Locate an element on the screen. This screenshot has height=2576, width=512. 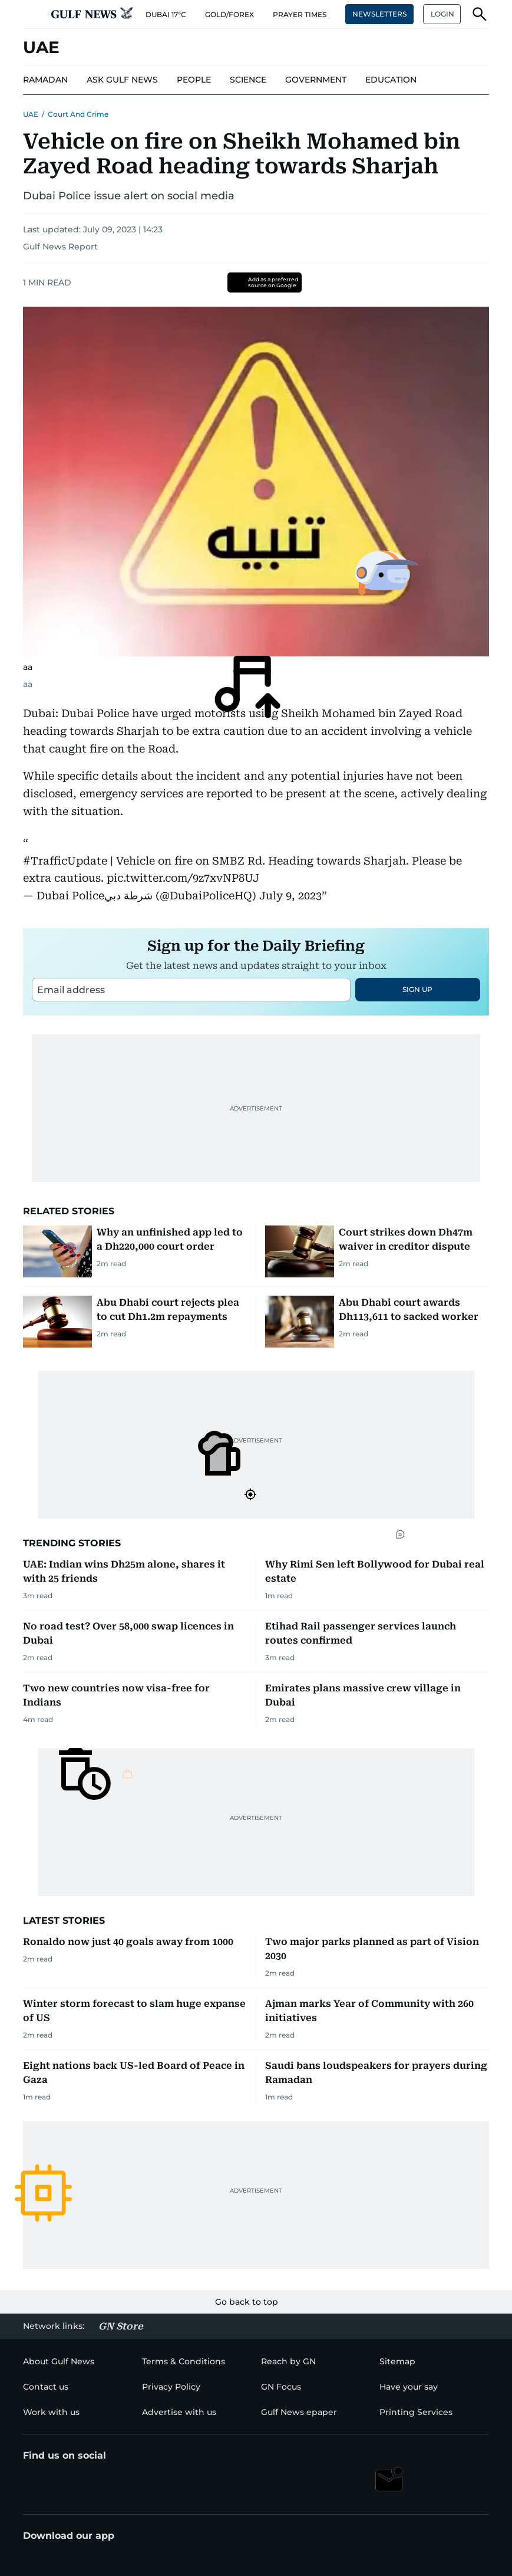
indicates an unread email in your inbox is located at coordinates (389, 2480).